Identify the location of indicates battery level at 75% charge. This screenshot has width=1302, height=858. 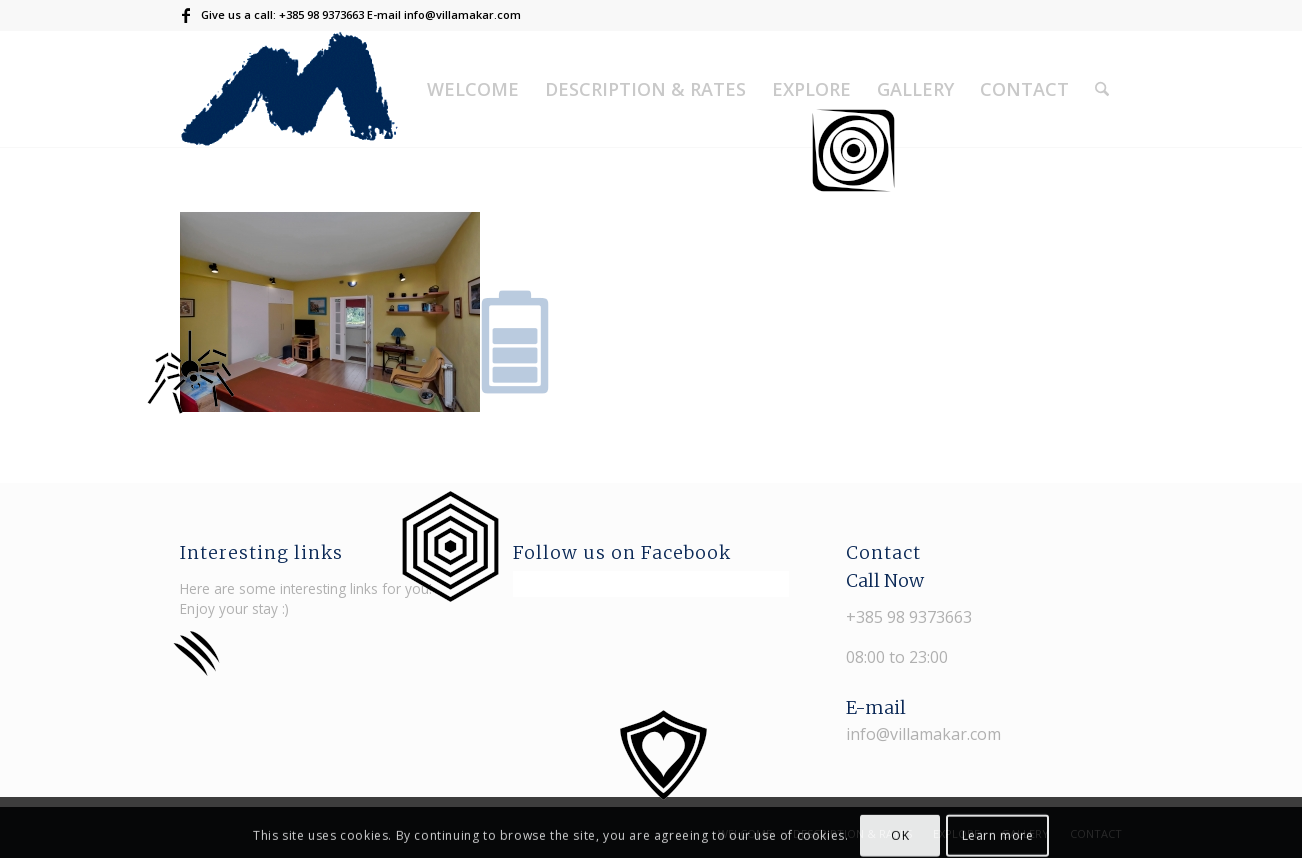
(515, 342).